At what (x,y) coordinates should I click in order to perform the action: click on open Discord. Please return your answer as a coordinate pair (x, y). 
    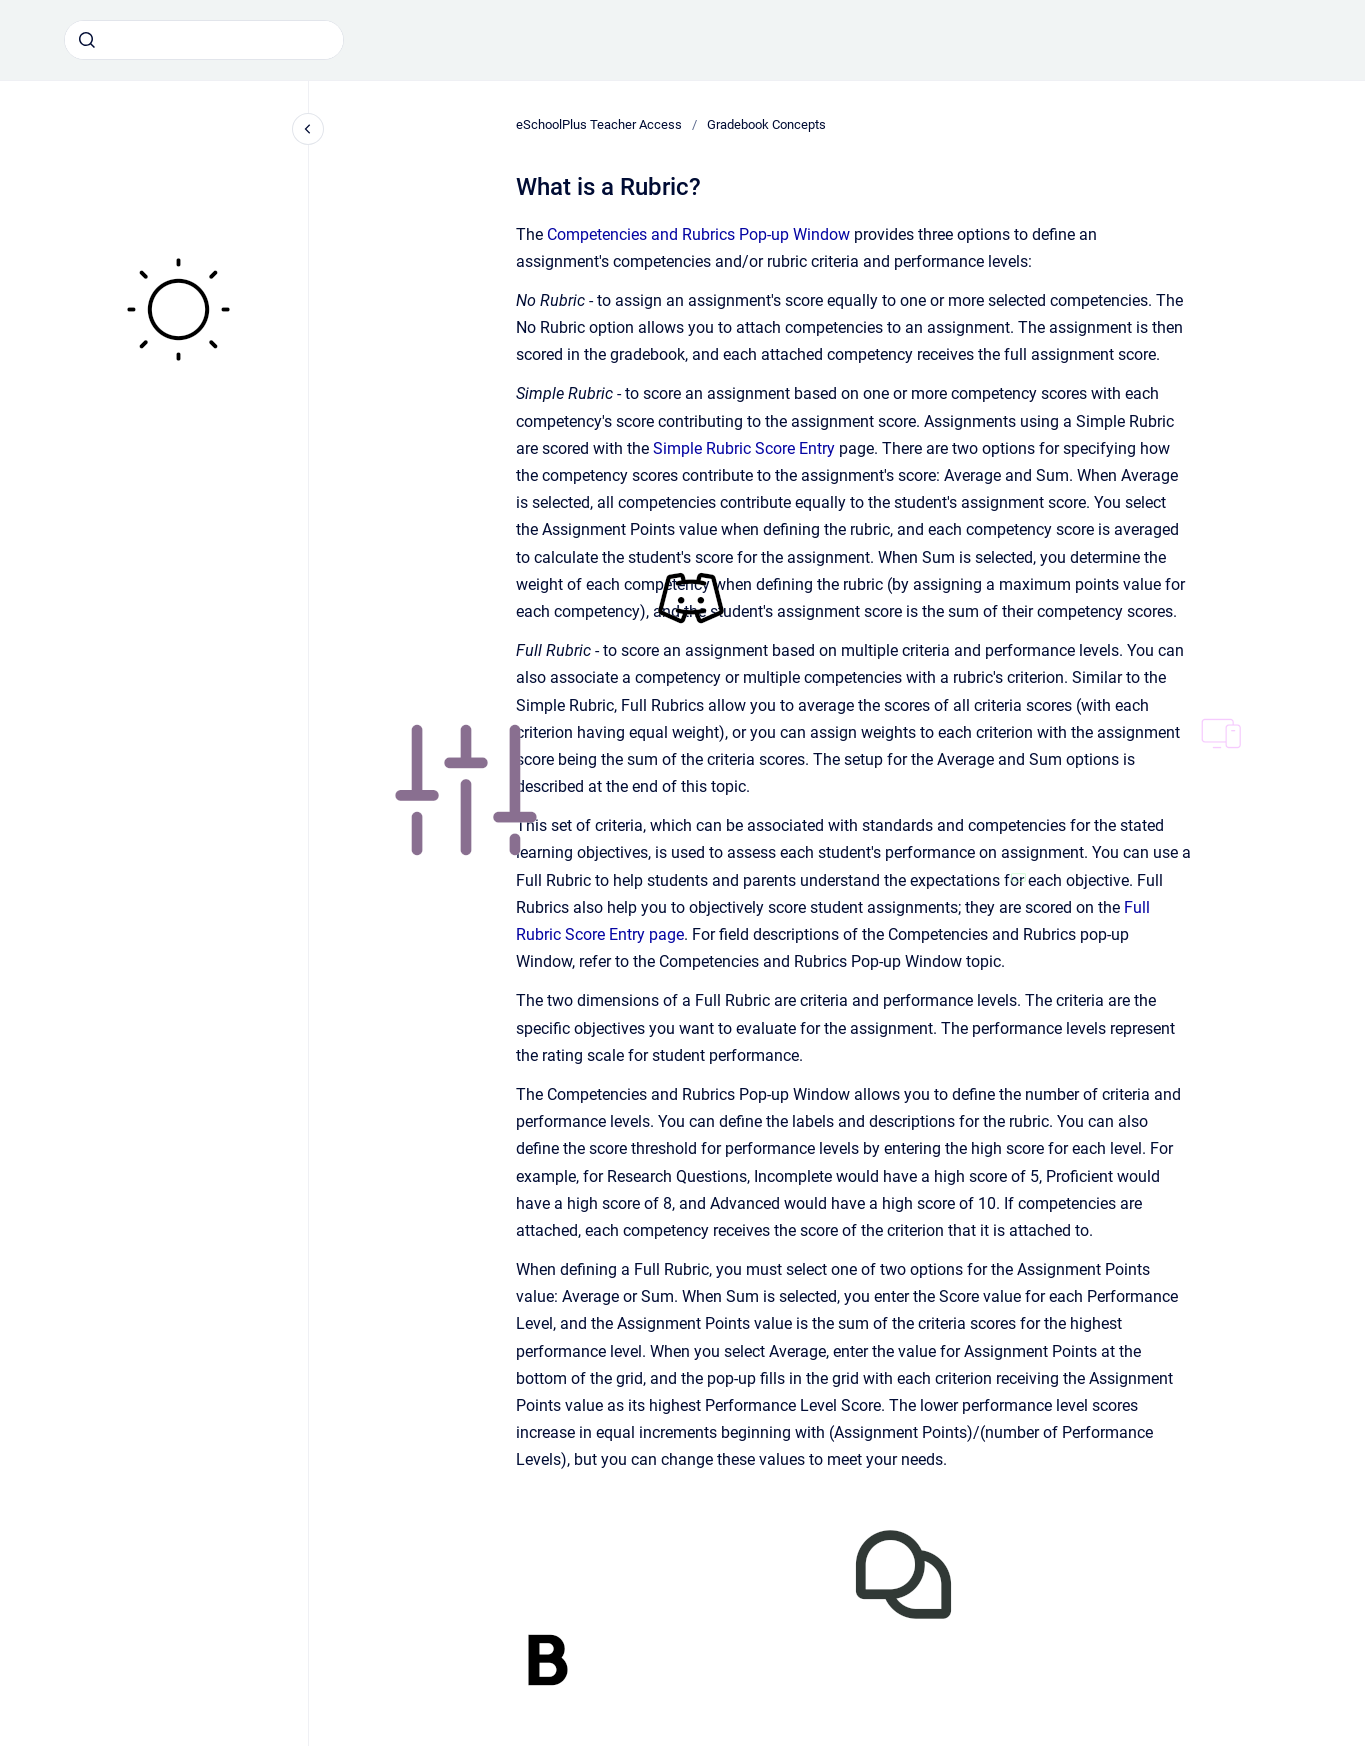
    Looking at the image, I should click on (691, 597).